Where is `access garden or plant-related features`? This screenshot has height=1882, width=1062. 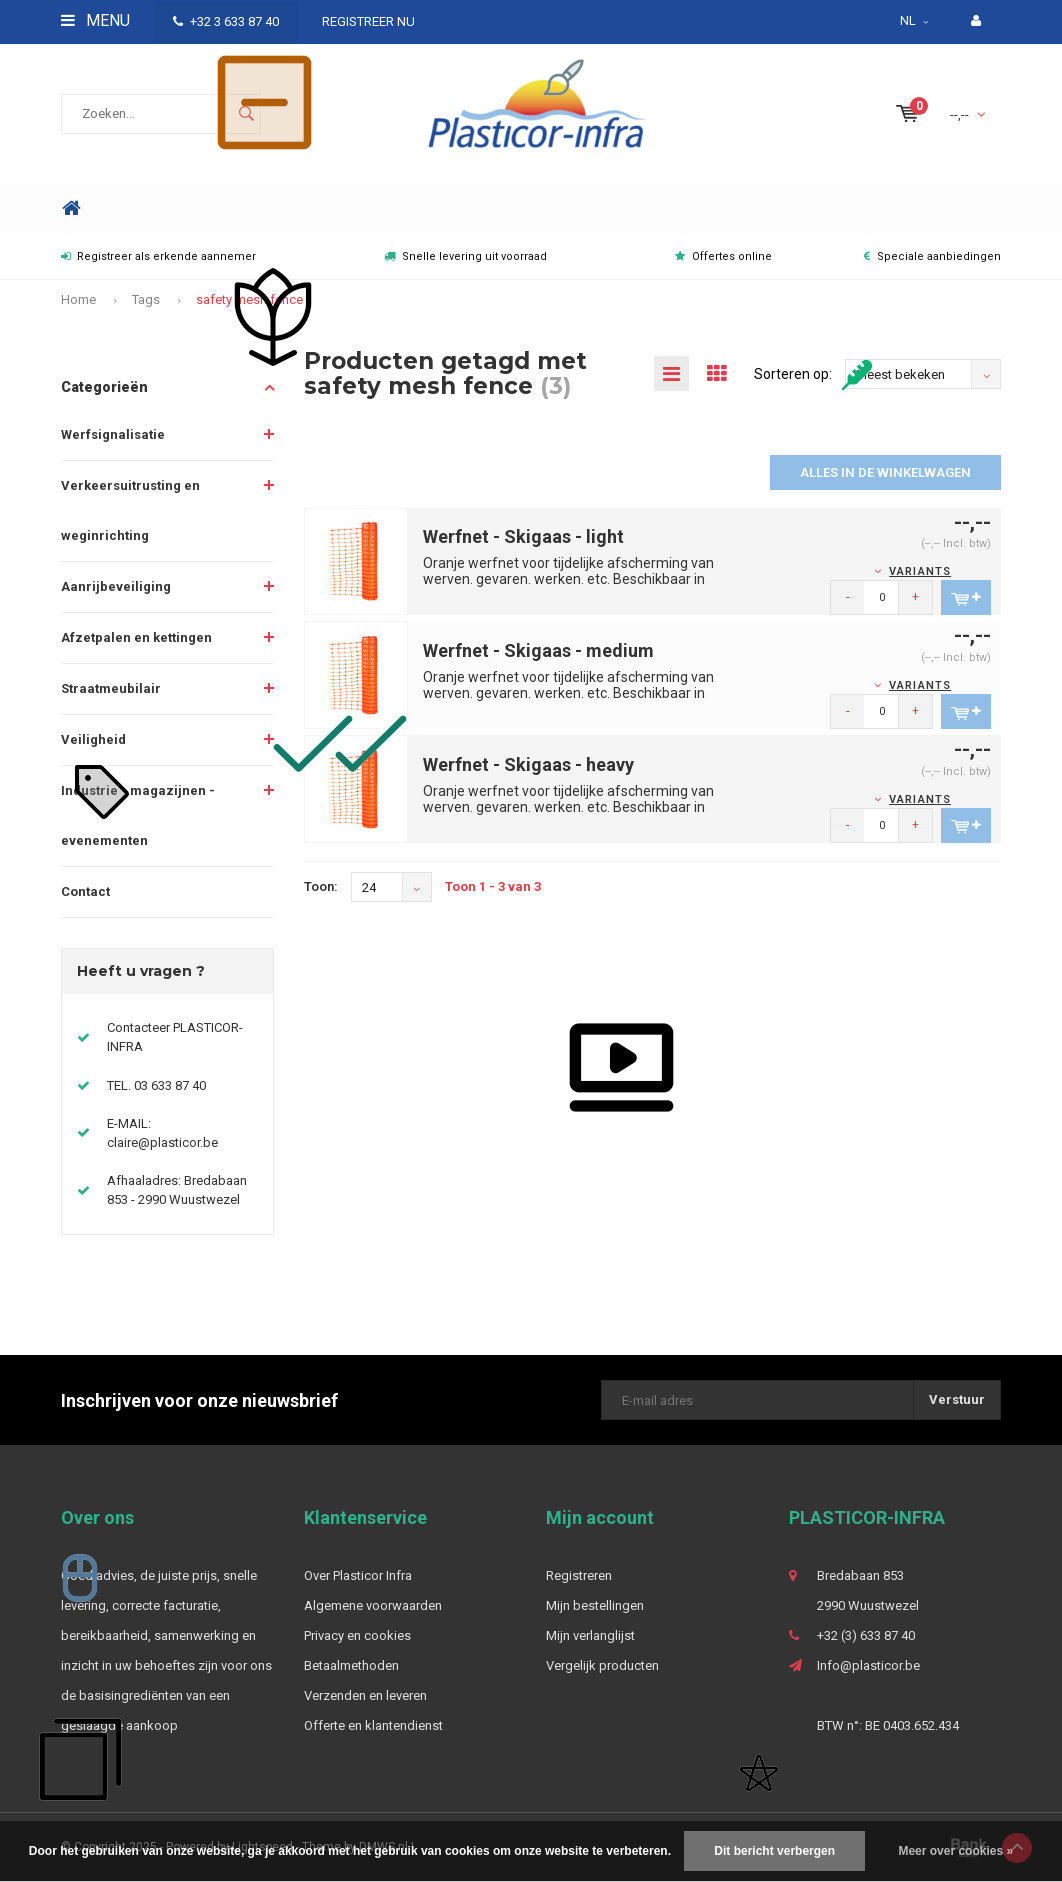 access garden or plant-related features is located at coordinates (273, 317).